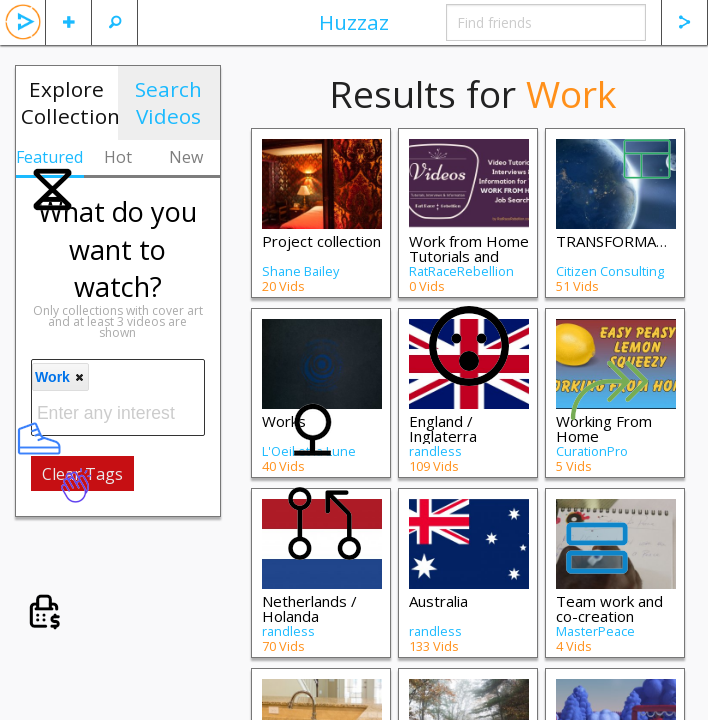 The width and height of the screenshot is (708, 720). Describe the element at coordinates (597, 548) in the screenshot. I see `switch to row layout view` at that location.